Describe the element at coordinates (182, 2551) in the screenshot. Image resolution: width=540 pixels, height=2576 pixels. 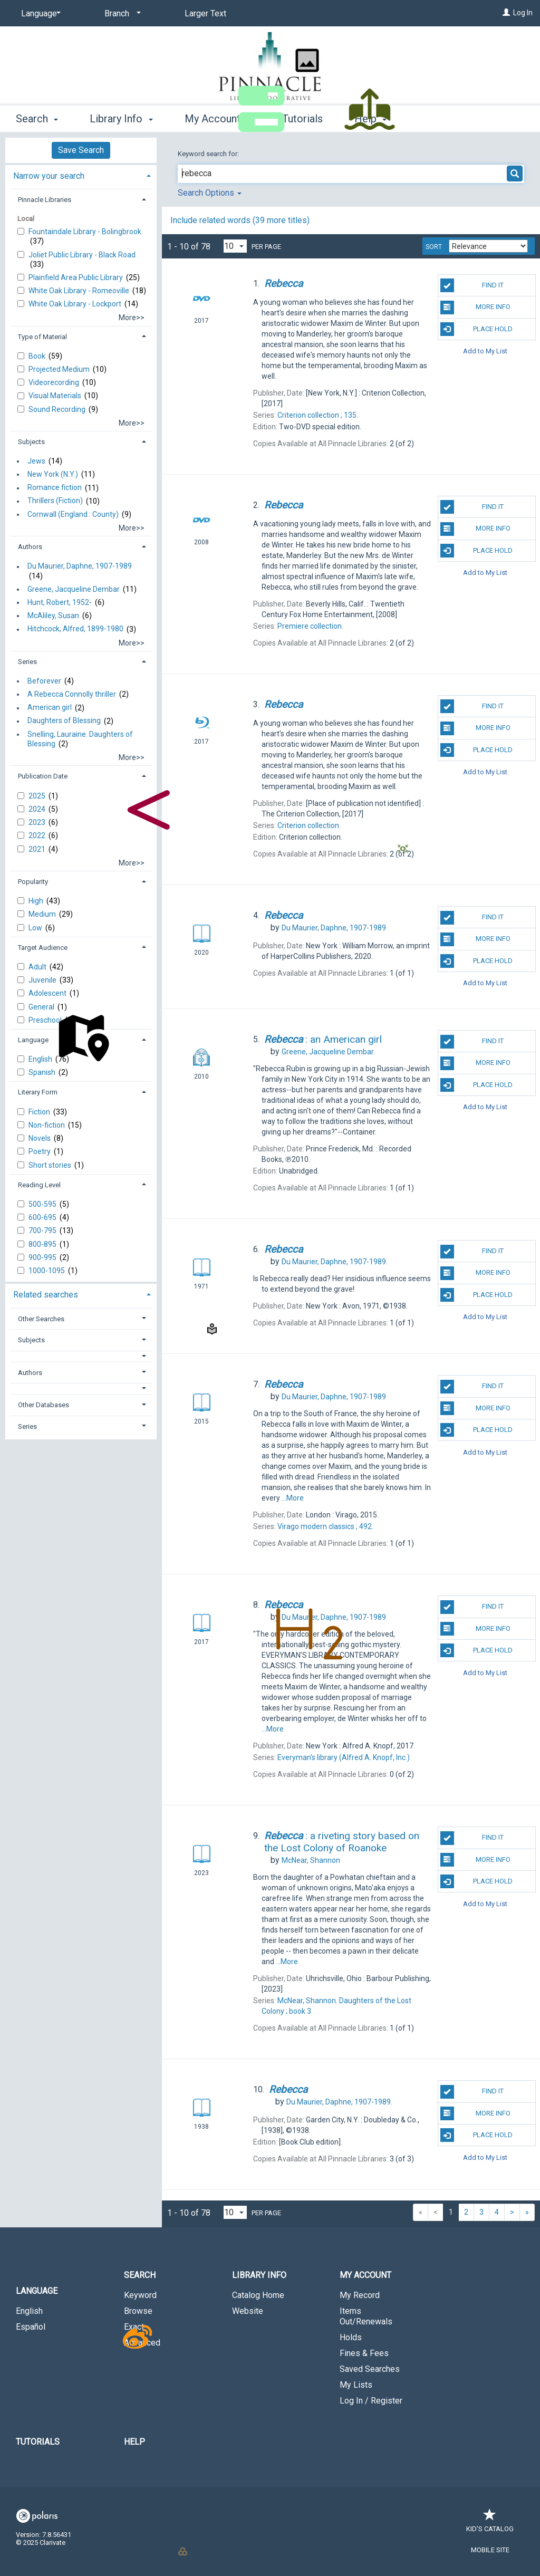
I see `view modular components or building blocks` at that location.